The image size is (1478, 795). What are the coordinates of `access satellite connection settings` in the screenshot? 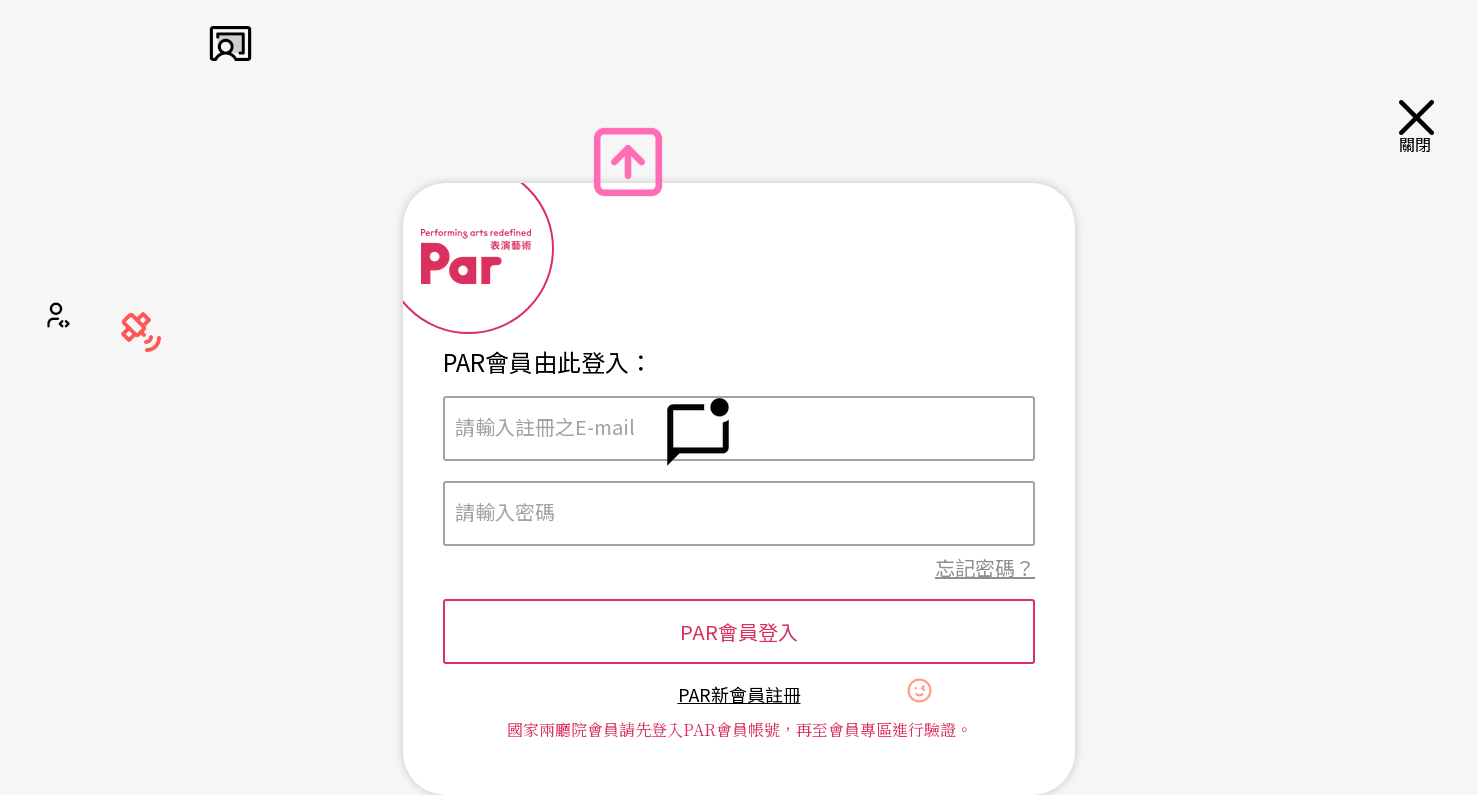 It's located at (141, 332).